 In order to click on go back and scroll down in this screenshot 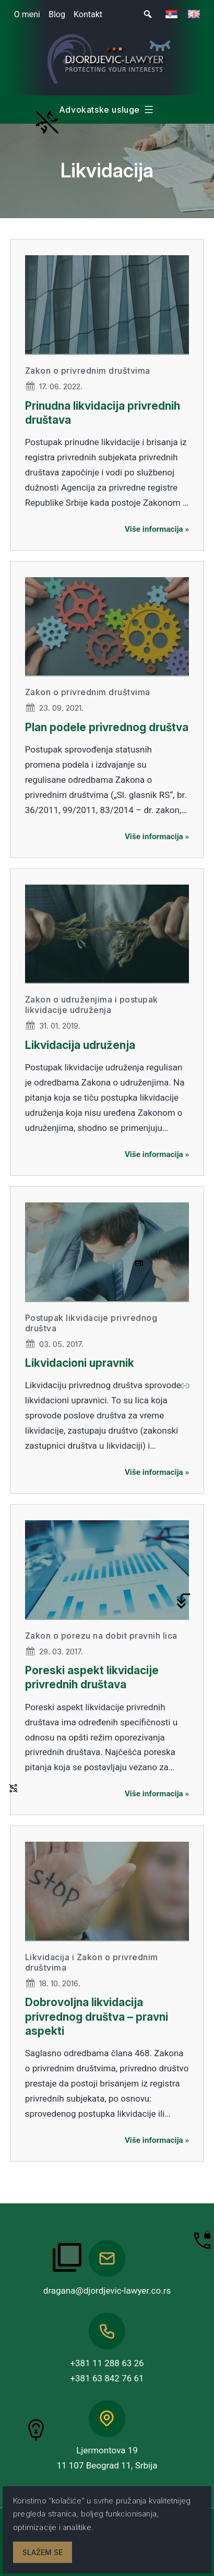, I will do `click(184, 1601)`.